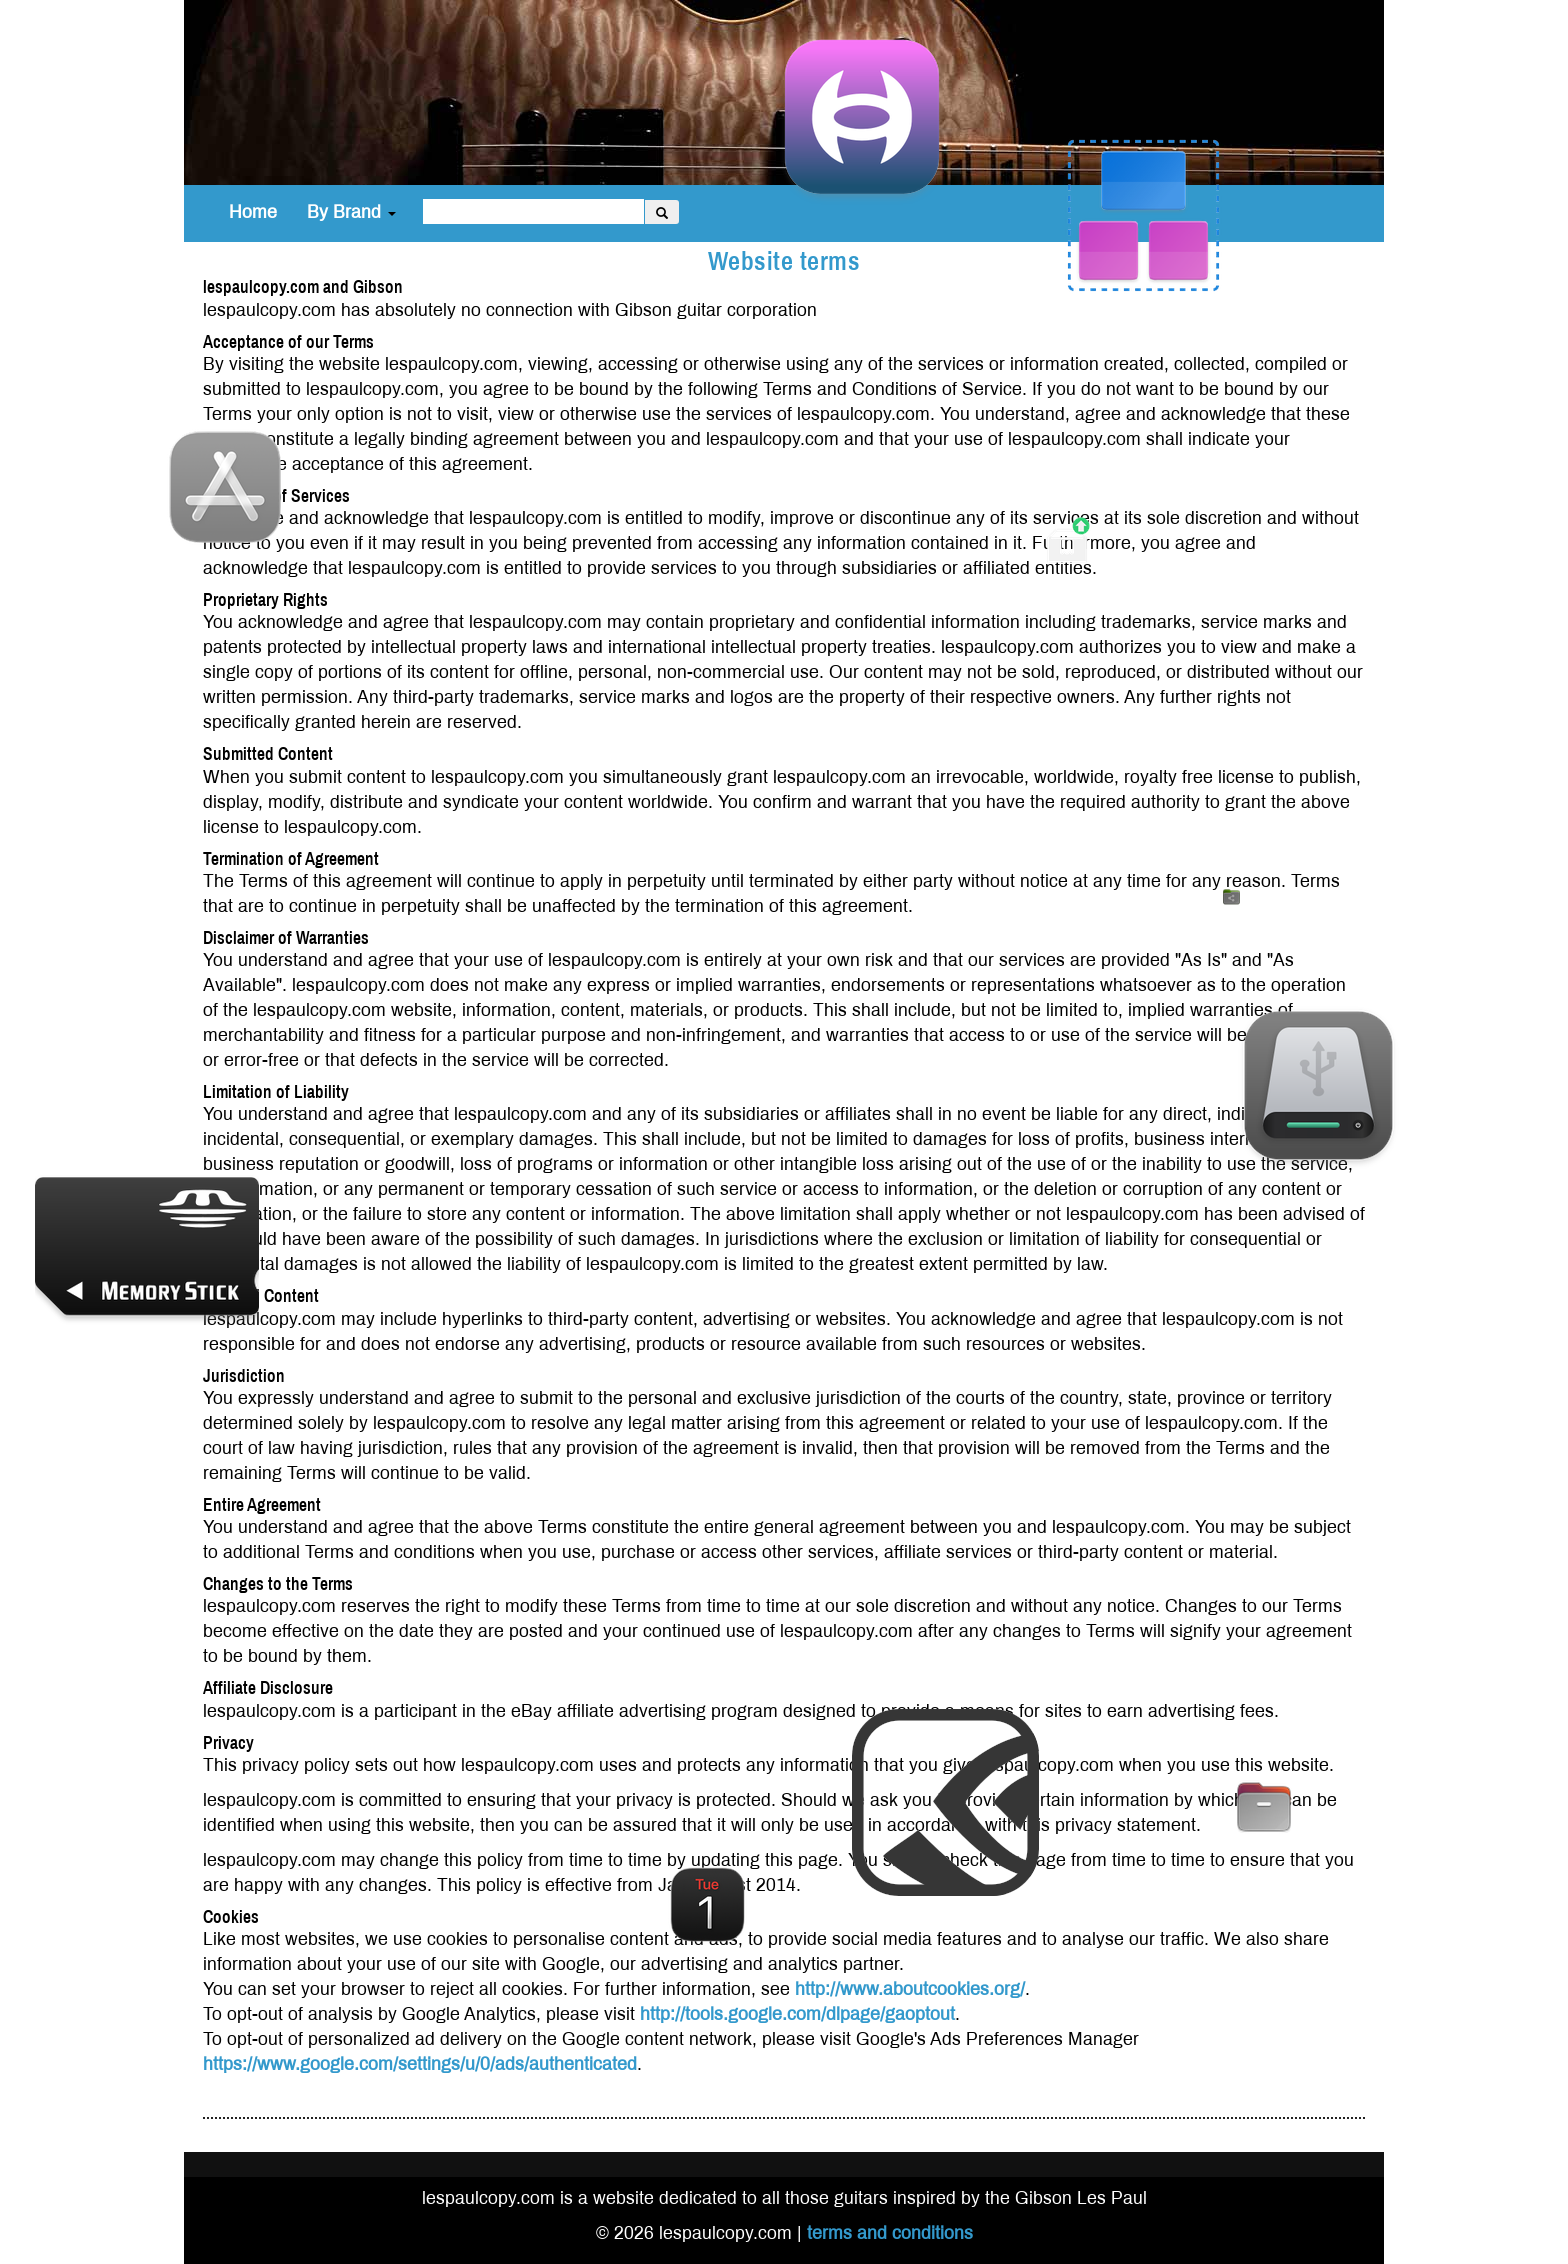  What do you see at coordinates (1264, 1807) in the screenshot?
I see `open the file manager application` at bounding box center [1264, 1807].